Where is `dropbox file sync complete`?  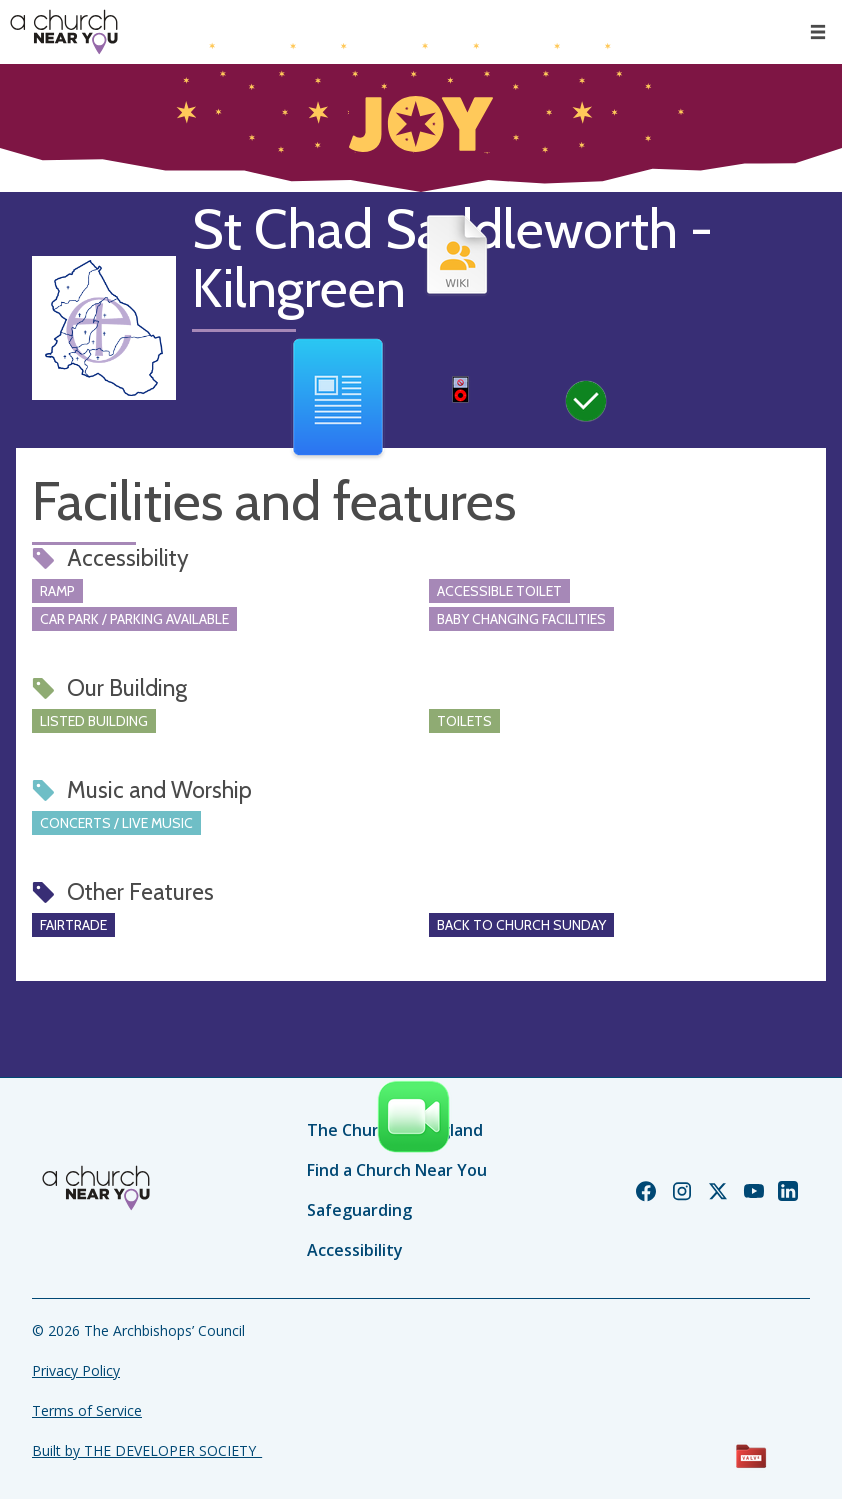 dropbox file sync complete is located at coordinates (586, 401).